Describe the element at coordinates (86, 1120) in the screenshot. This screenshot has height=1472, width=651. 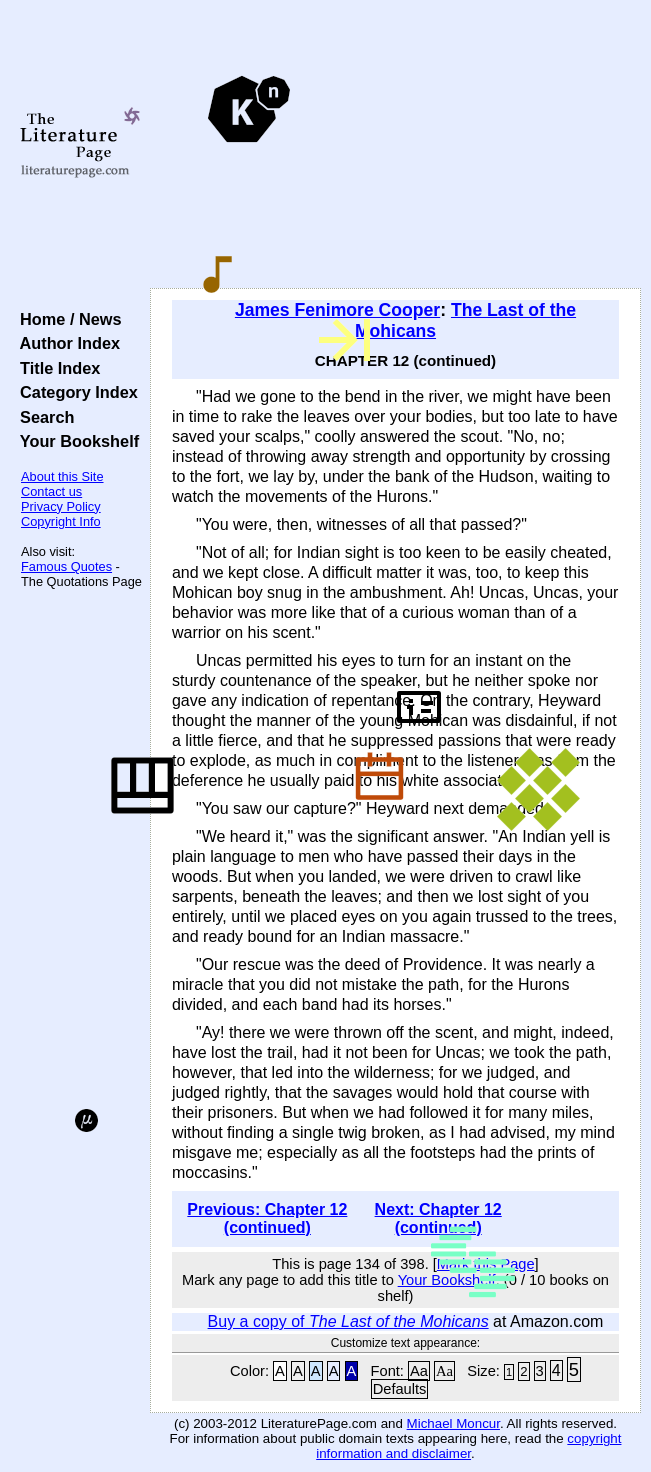
I see `open microeditor application` at that location.